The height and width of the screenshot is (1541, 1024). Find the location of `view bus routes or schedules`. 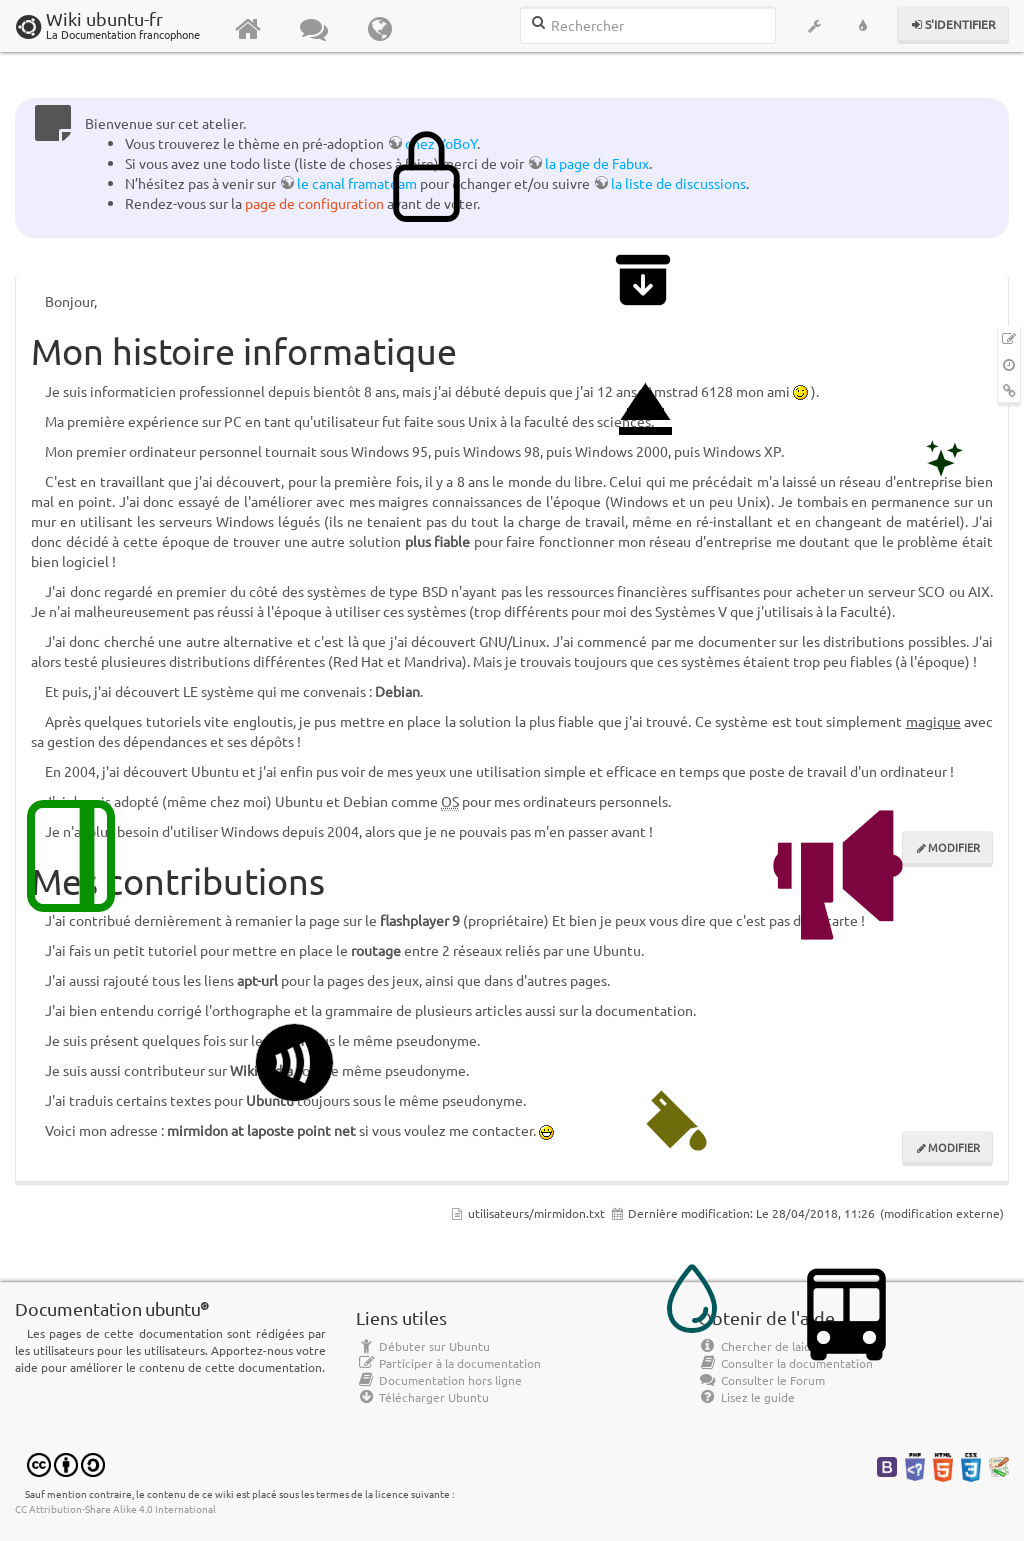

view bus routes or schedules is located at coordinates (846, 1314).